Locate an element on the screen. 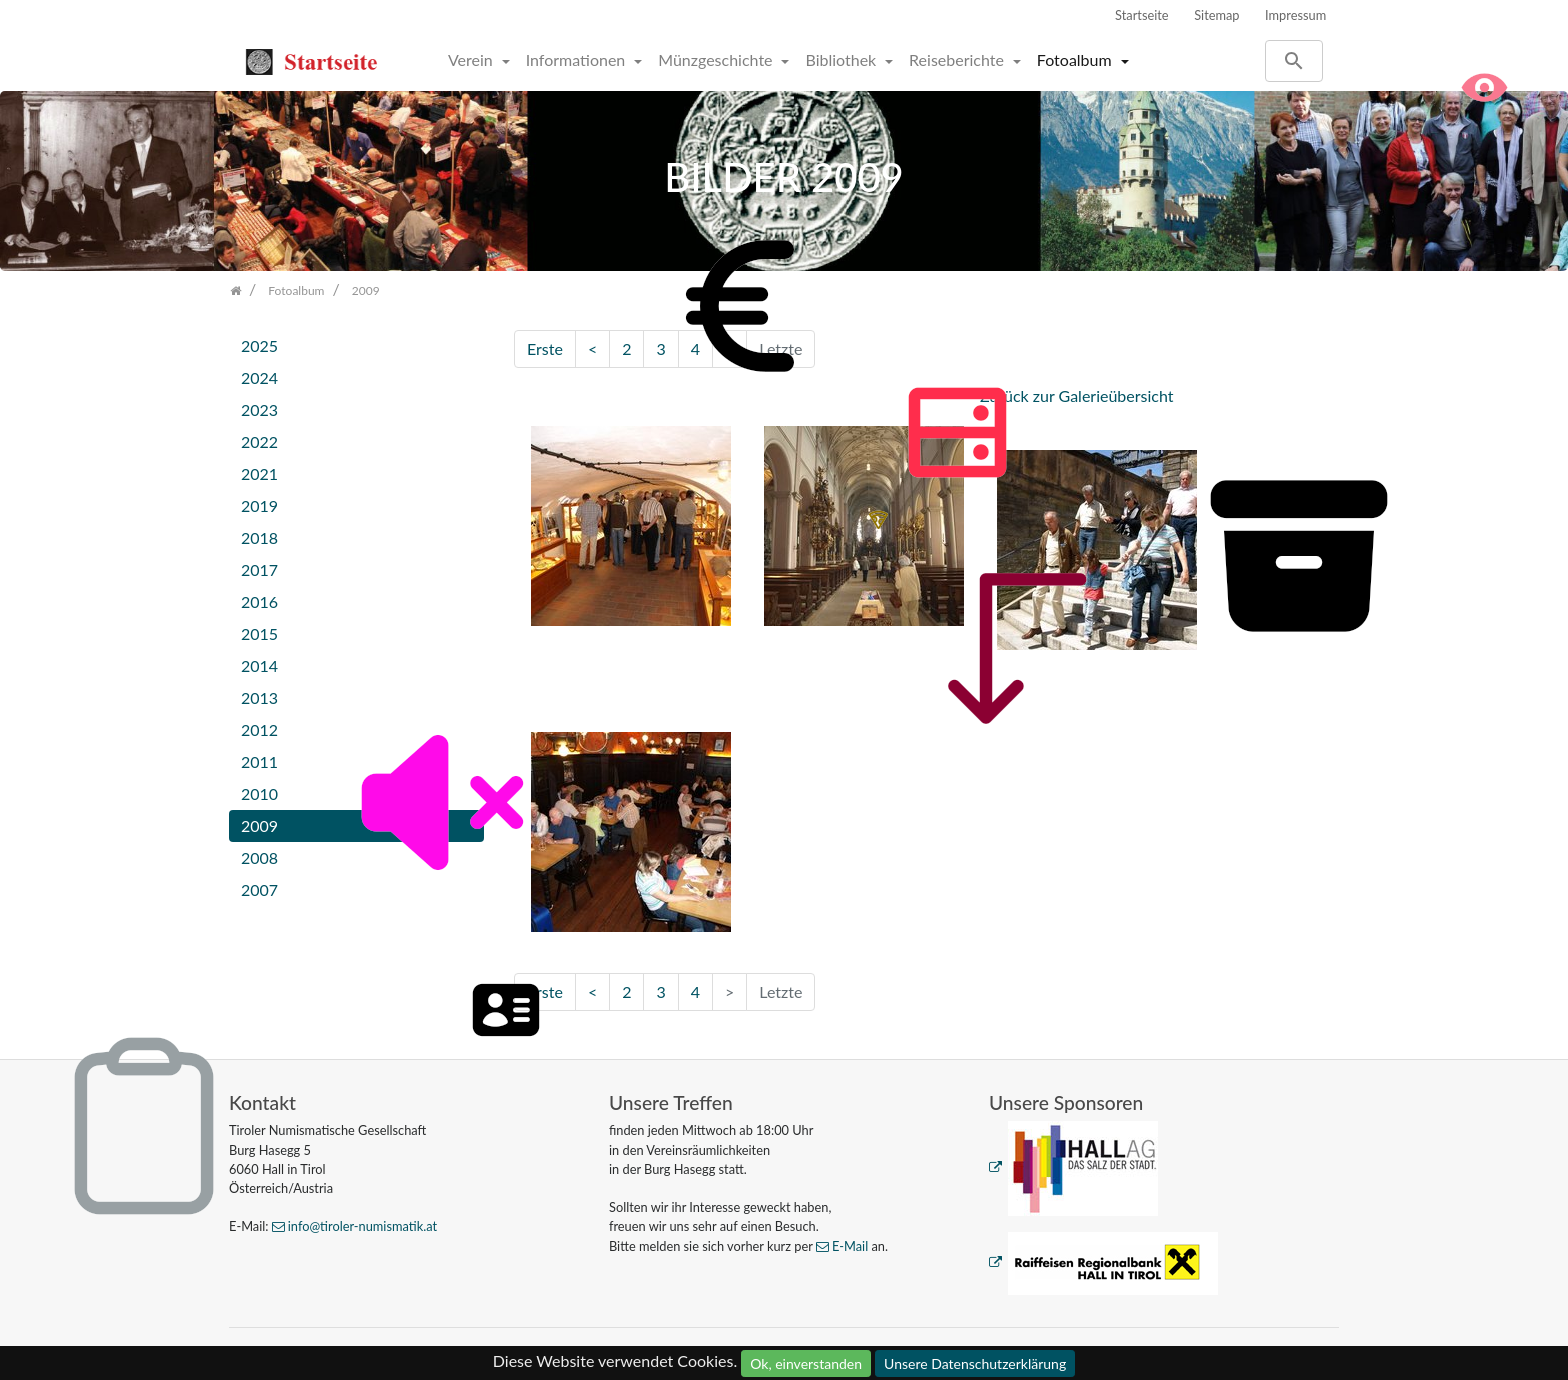  access storage drives or disk management is located at coordinates (957, 432).